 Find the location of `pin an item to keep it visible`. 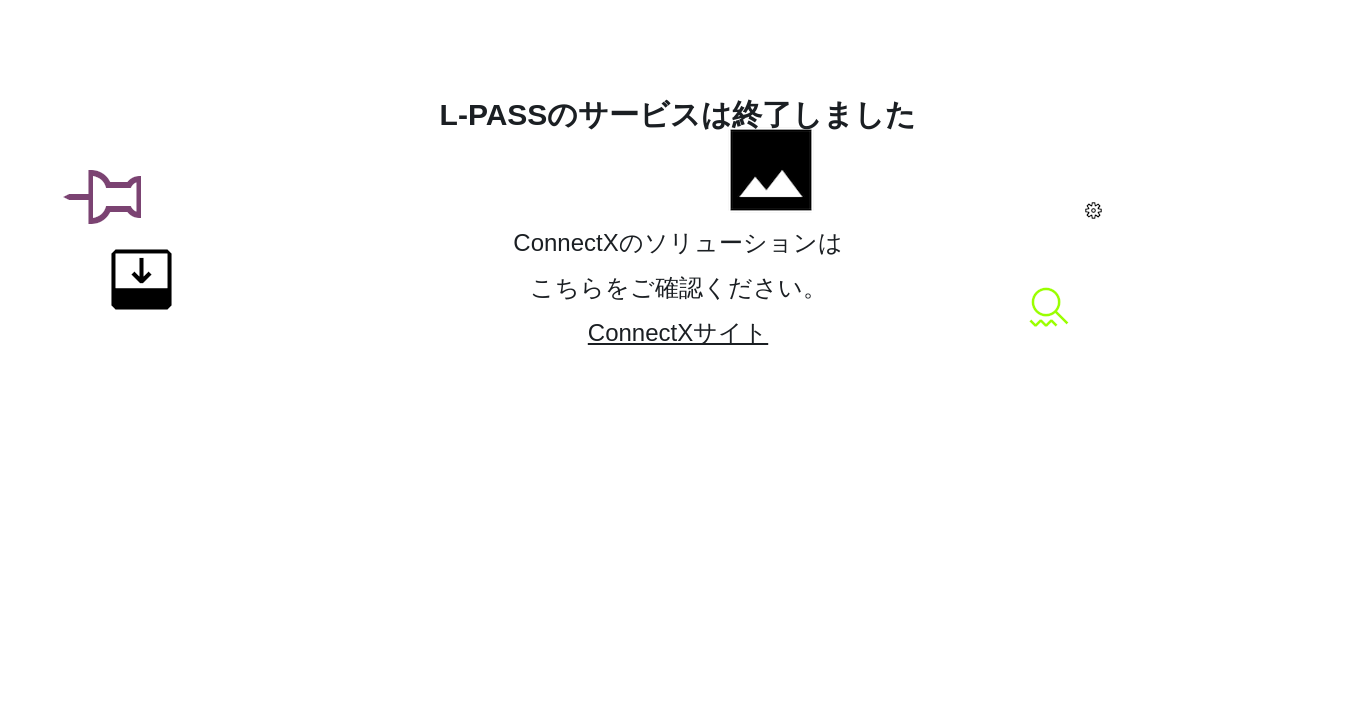

pin an item to keep it visible is located at coordinates (105, 194).